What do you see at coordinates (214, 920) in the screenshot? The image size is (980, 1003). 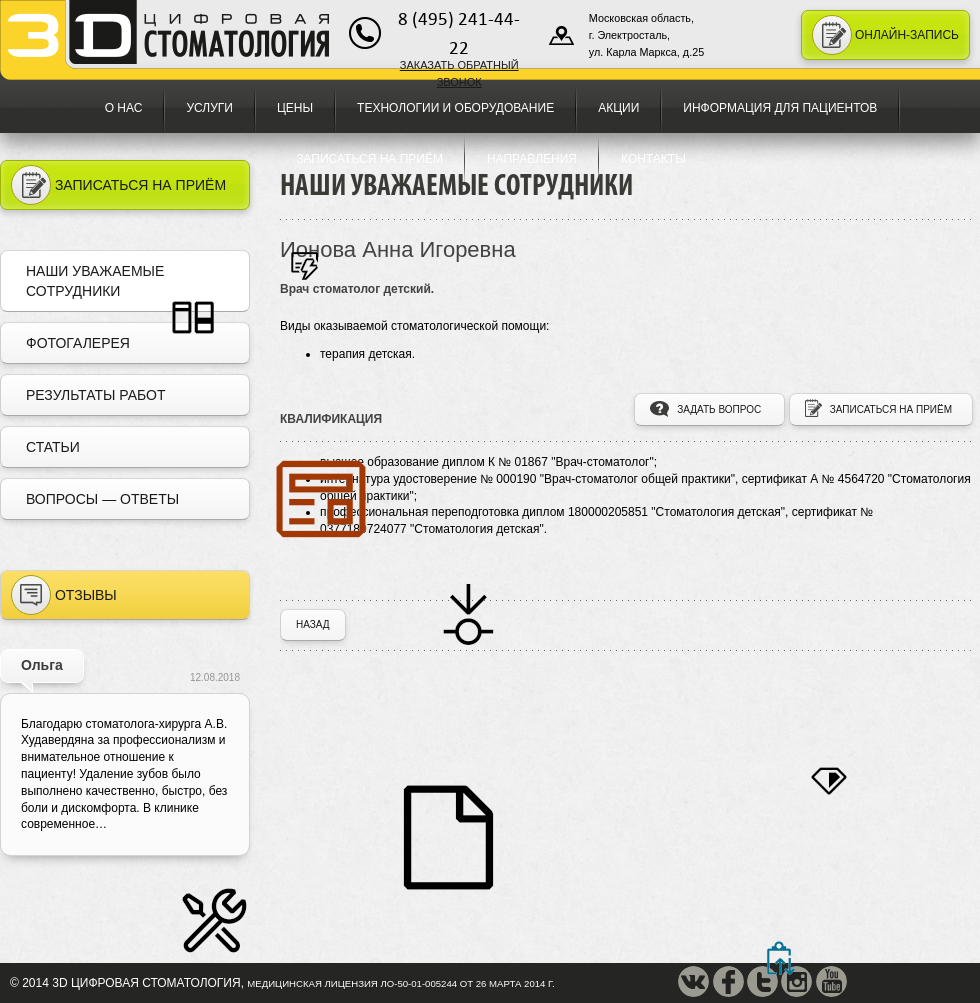 I see `access settings or configuration options` at bounding box center [214, 920].